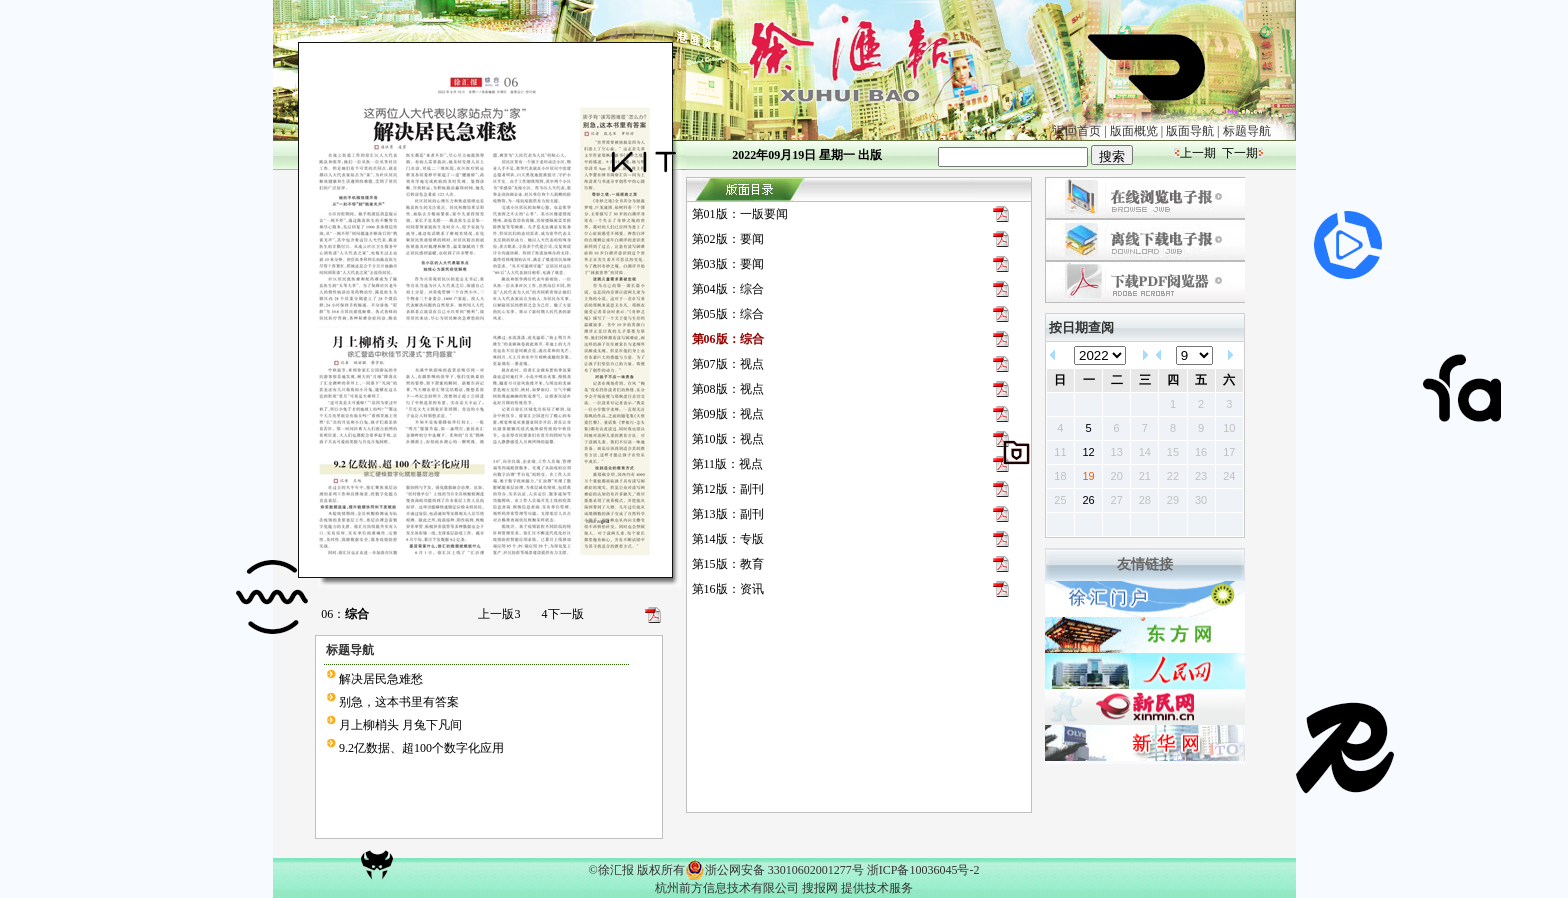 This screenshot has height=898, width=1568. Describe the element at coordinates (1016, 452) in the screenshot. I see `access protected or secure files` at that location.